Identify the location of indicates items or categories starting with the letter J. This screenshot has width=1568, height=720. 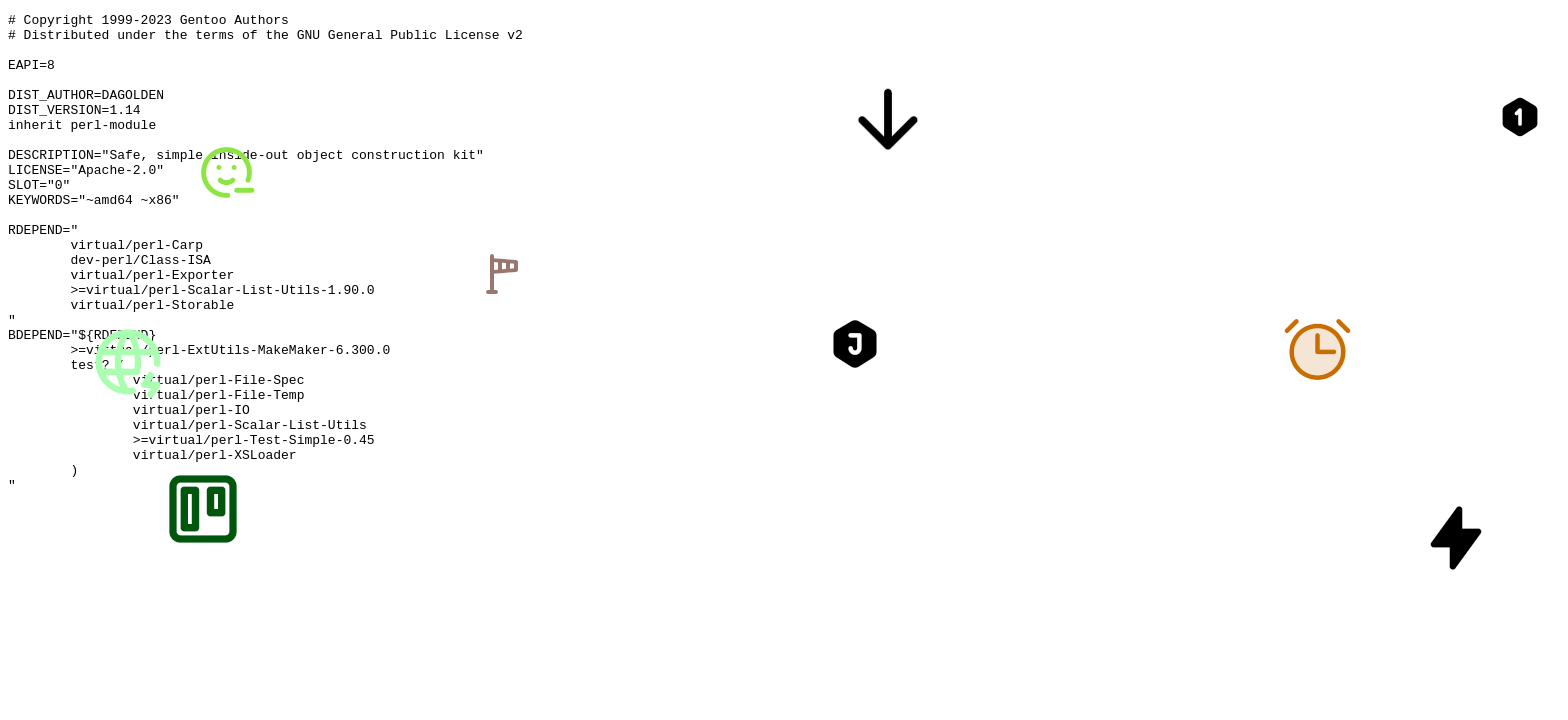
(855, 344).